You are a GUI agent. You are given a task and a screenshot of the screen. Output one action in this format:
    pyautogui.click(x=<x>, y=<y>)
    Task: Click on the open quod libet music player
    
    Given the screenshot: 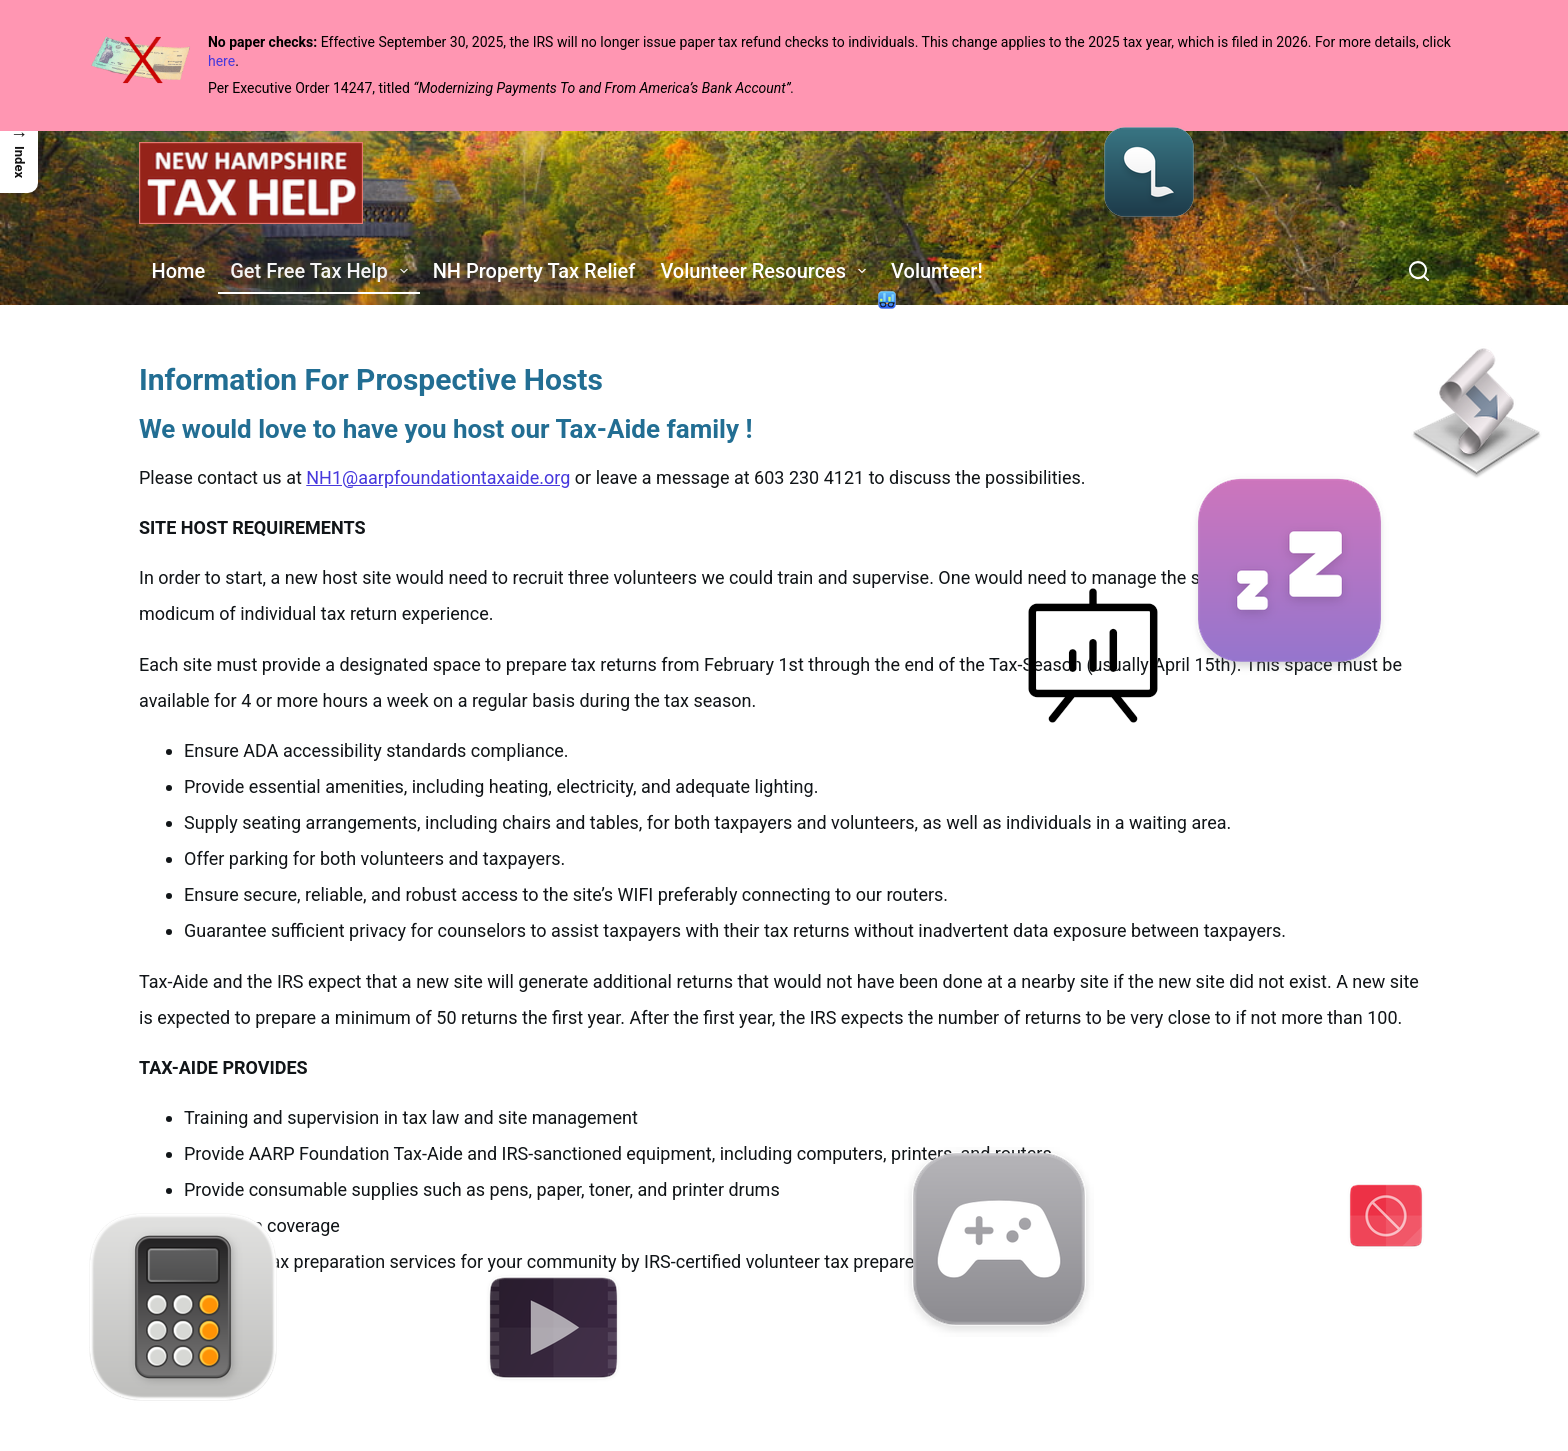 What is the action you would take?
    pyautogui.click(x=1149, y=172)
    